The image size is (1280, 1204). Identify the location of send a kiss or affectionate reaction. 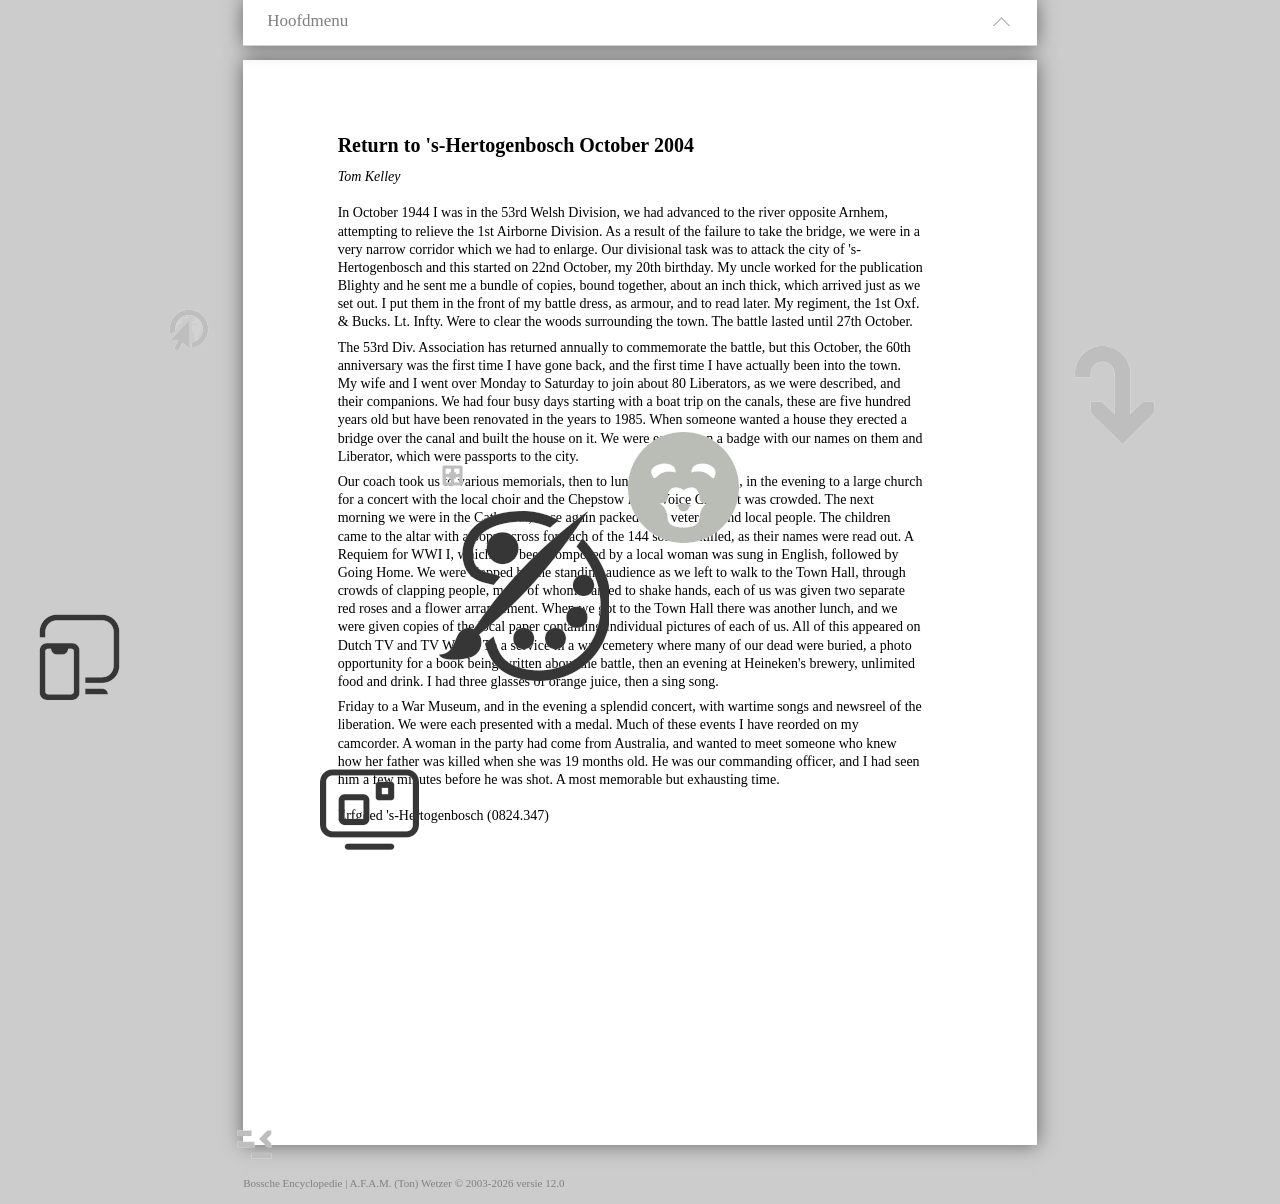
(683, 487).